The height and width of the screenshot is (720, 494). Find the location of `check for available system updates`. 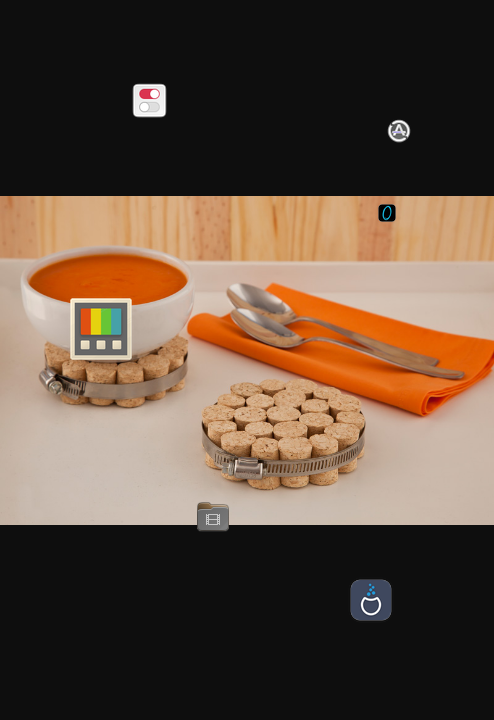

check for available system updates is located at coordinates (399, 131).